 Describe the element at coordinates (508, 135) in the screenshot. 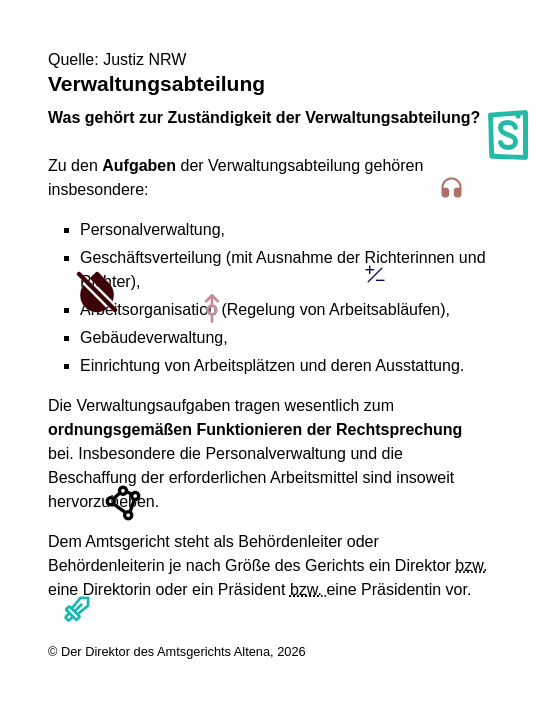

I see `open Storybook documentation` at that location.